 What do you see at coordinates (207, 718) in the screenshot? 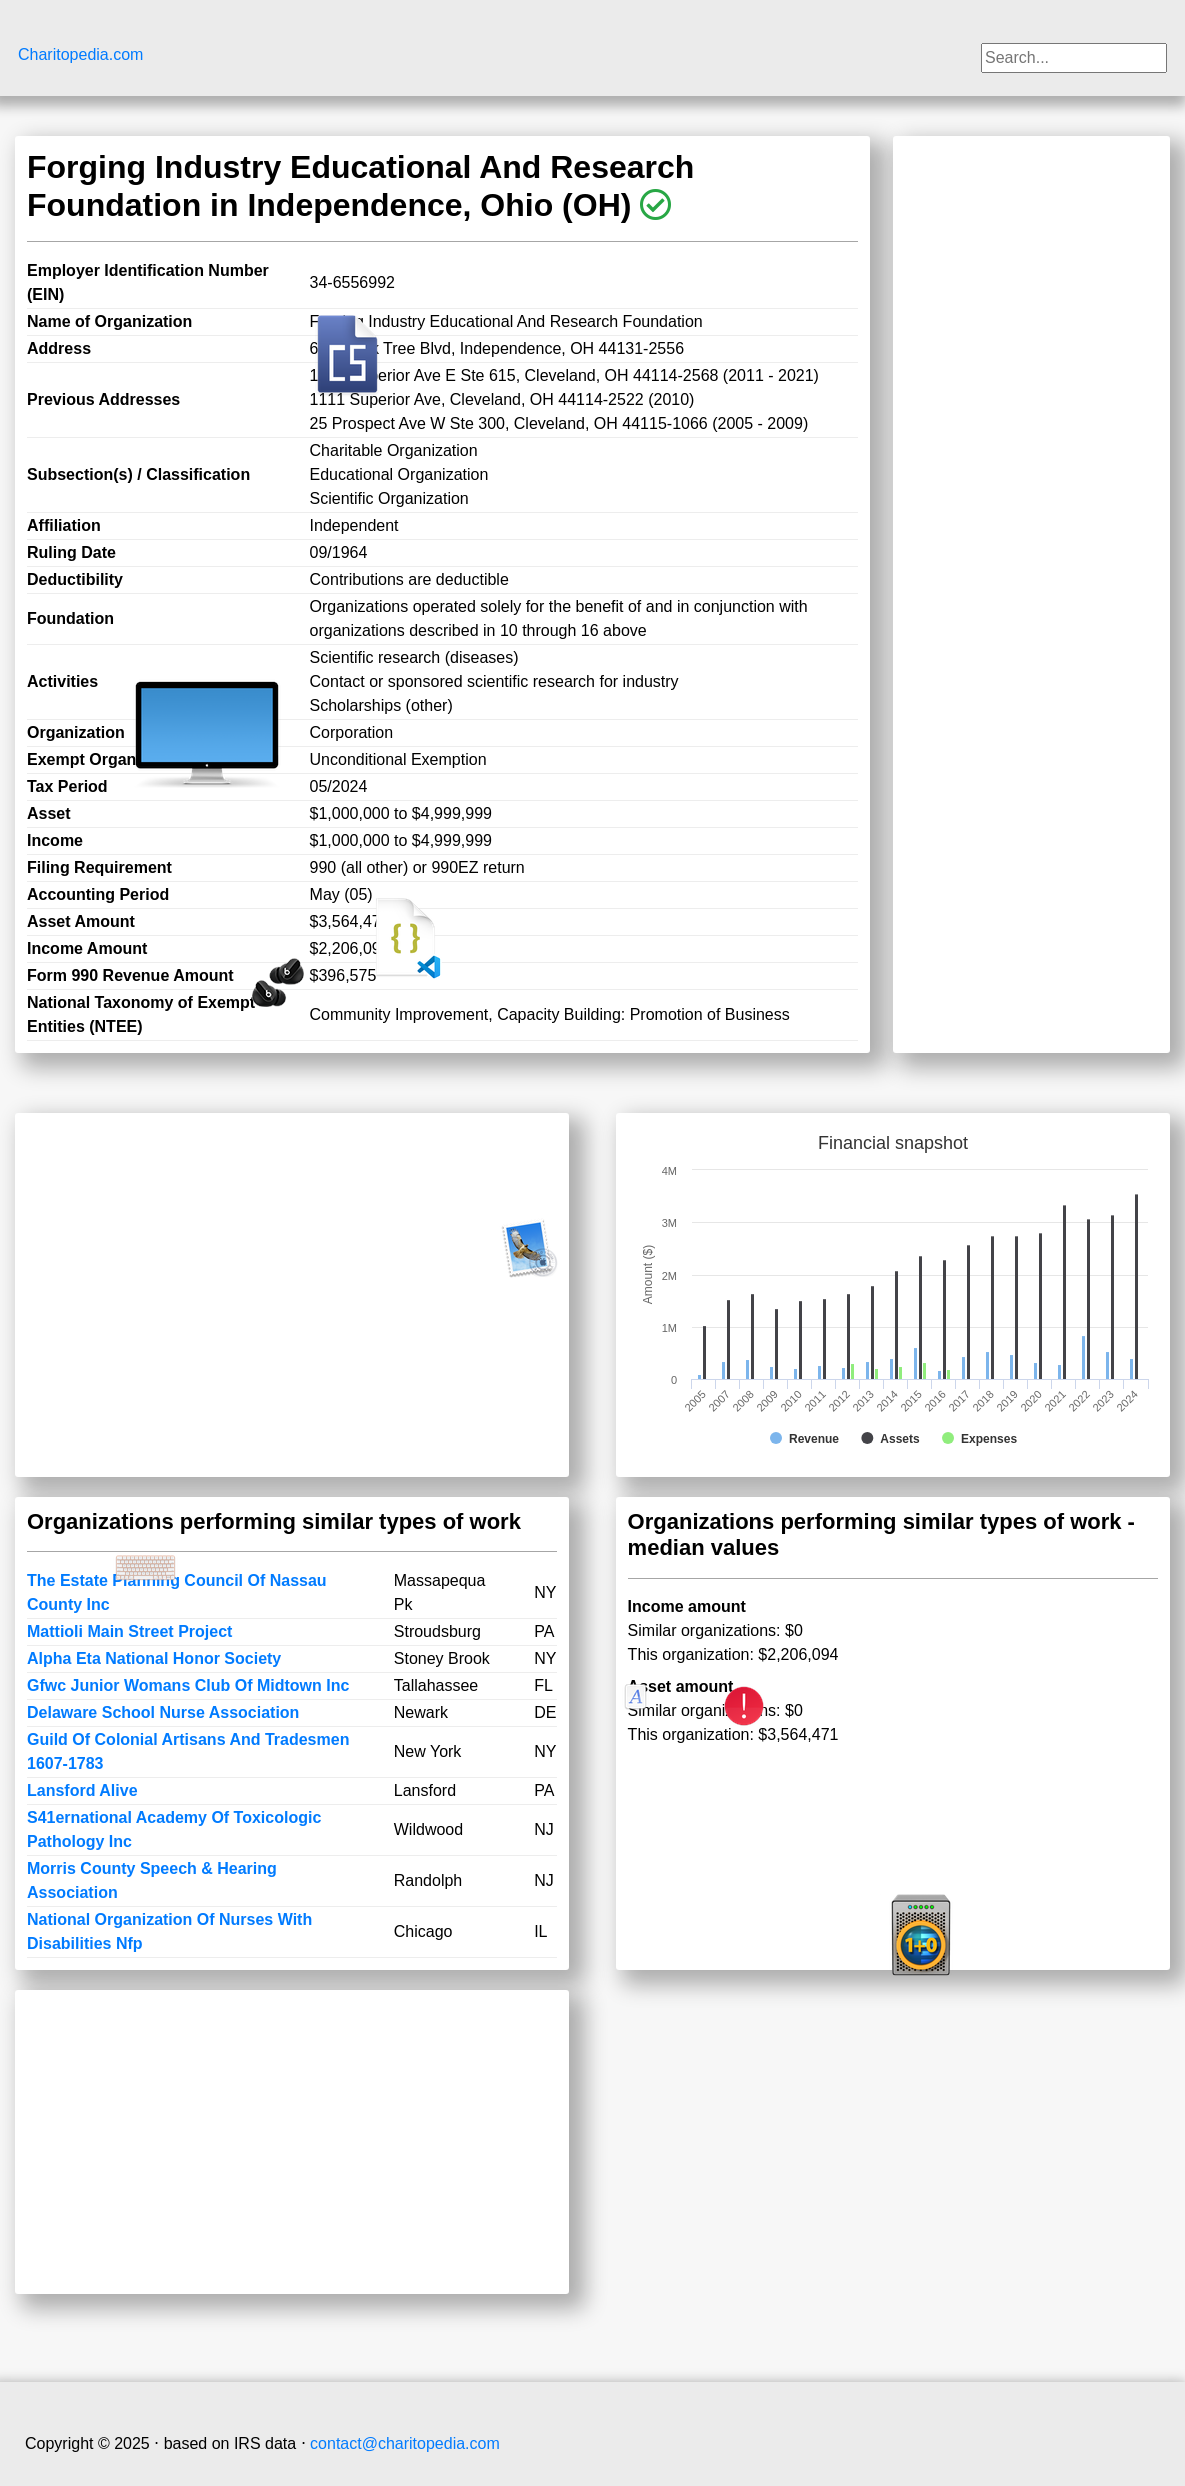
I see `connect to an external display` at bounding box center [207, 718].